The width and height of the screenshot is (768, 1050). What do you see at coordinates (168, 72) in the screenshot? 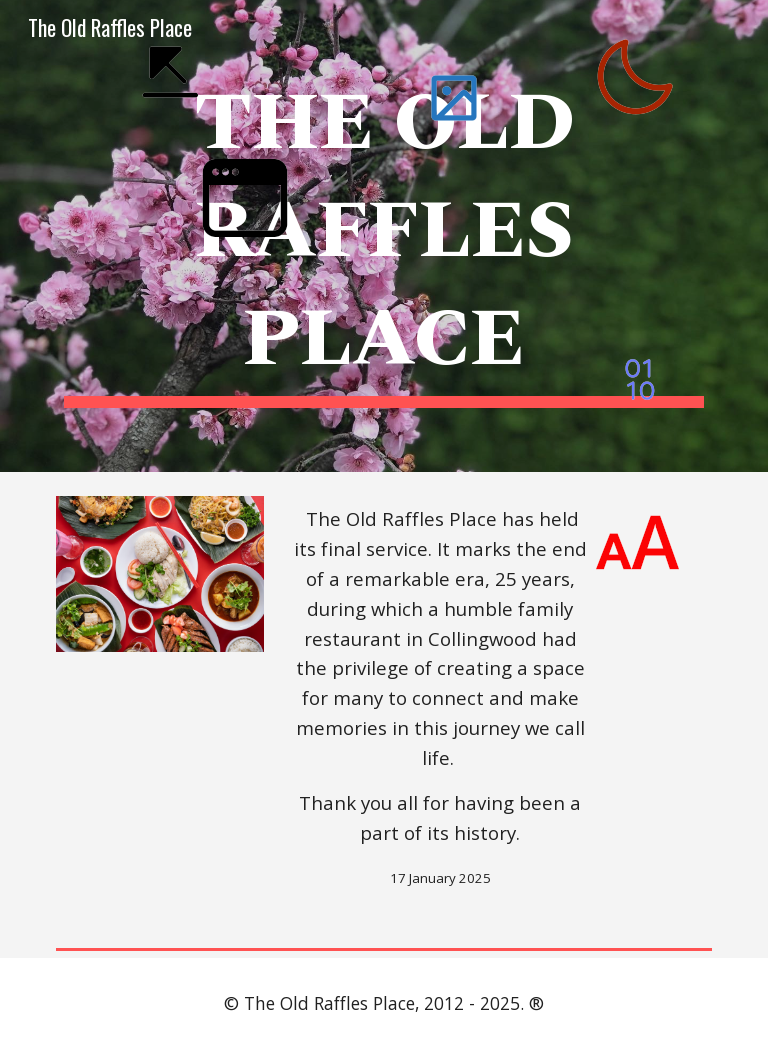
I see `navigate to the top-left or beginning of content` at bounding box center [168, 72].